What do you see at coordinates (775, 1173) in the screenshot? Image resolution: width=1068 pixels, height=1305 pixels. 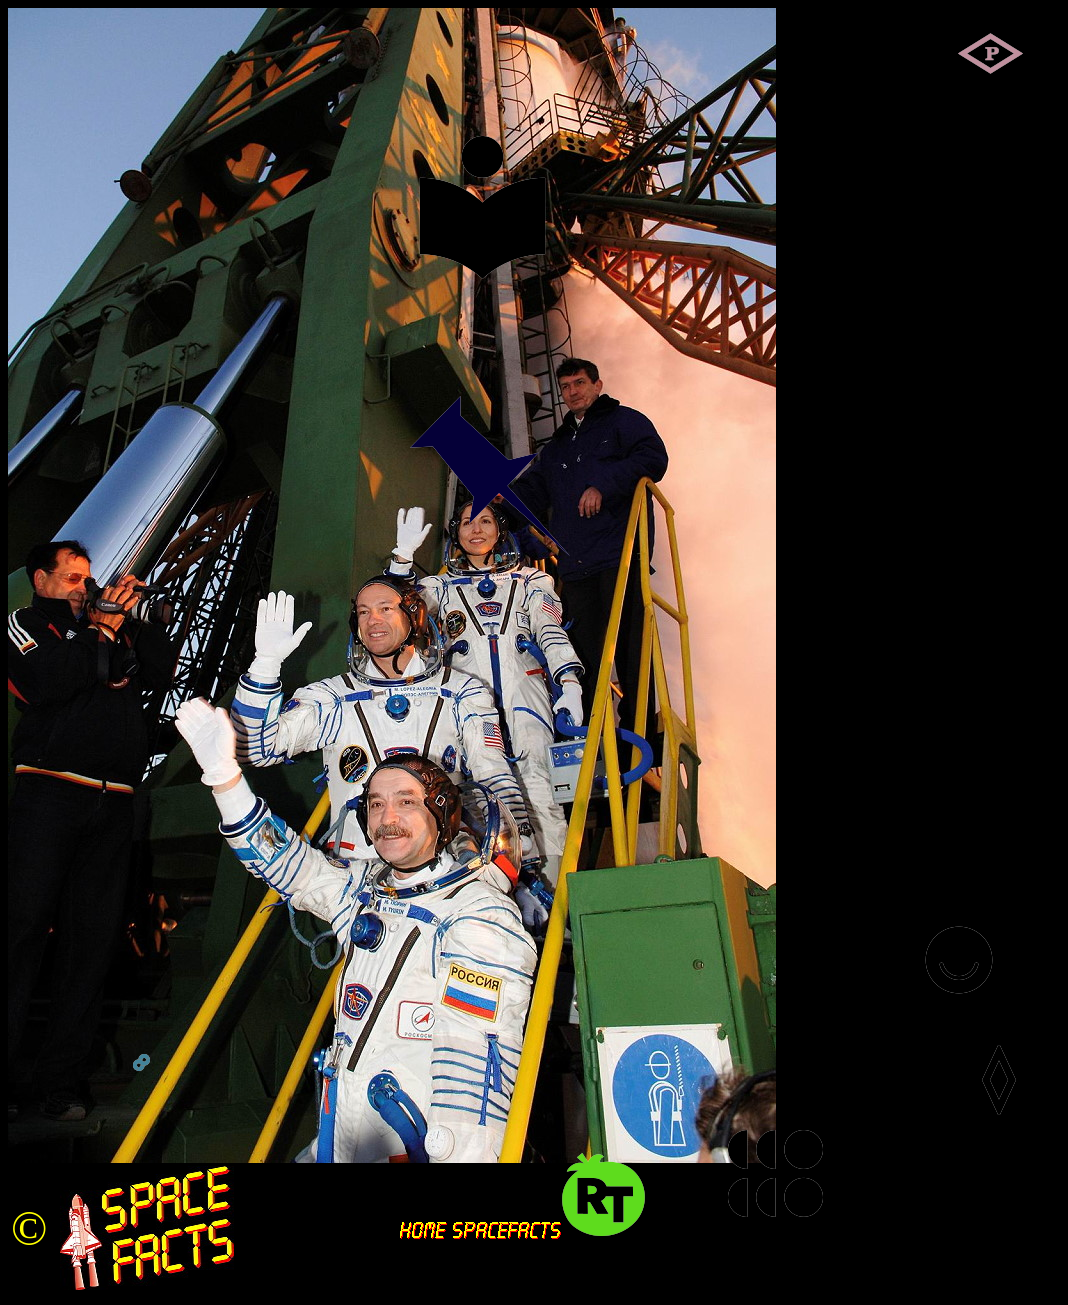 I see `openverse logo` at bounding box center [775, 1173].